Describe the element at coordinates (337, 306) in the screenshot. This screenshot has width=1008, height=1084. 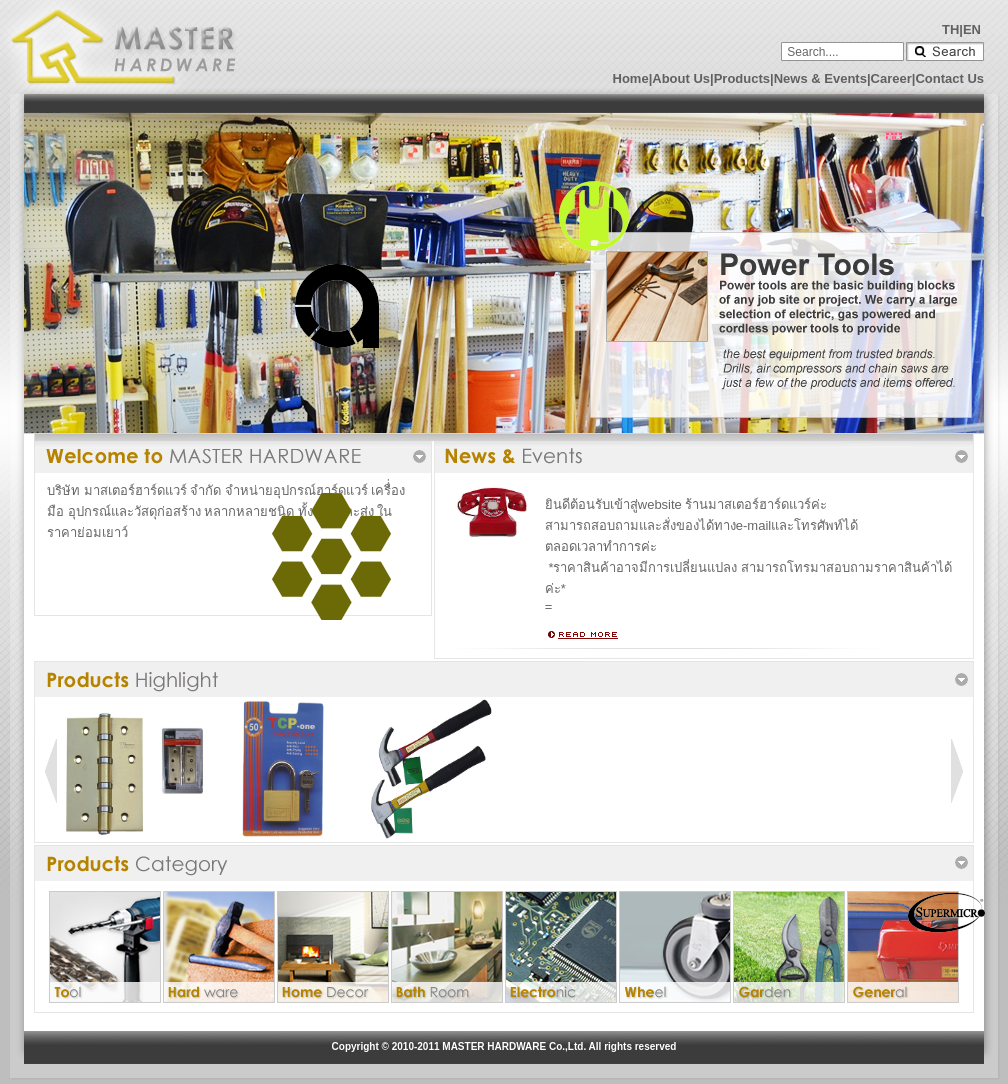
I see `akaunting accounting software logo` at that location.